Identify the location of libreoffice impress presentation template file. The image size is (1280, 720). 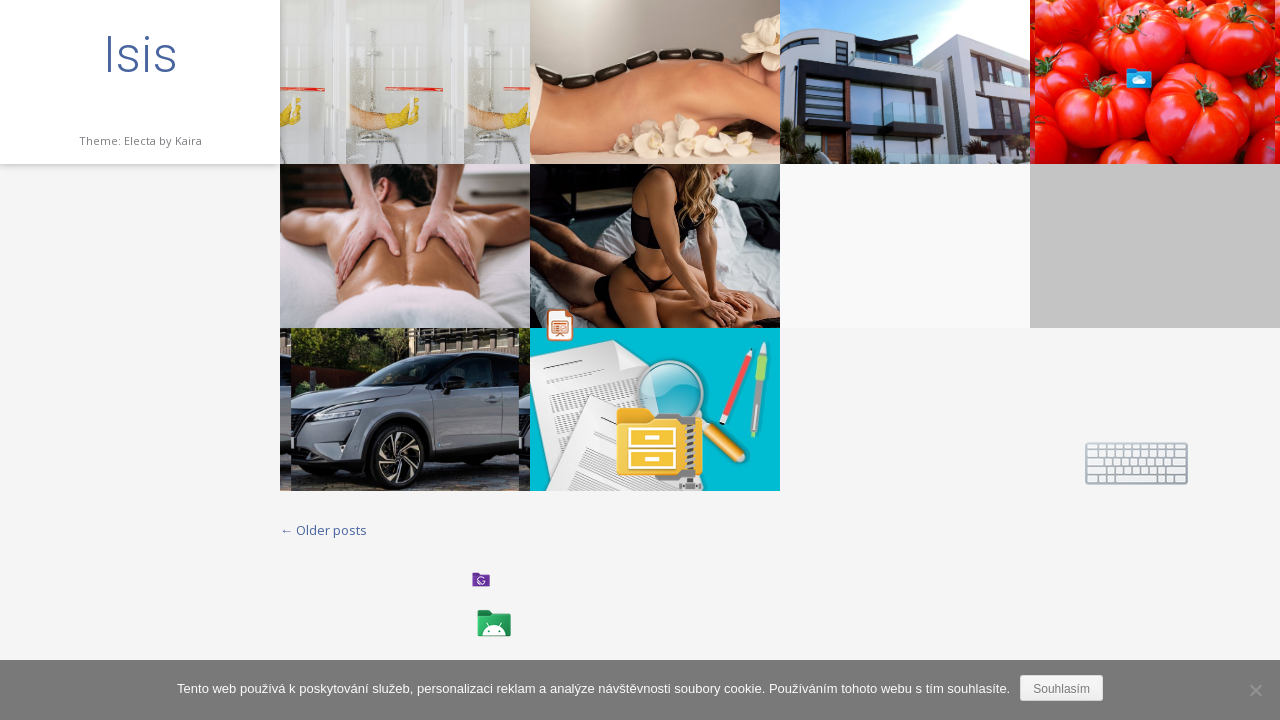
(560, 325).